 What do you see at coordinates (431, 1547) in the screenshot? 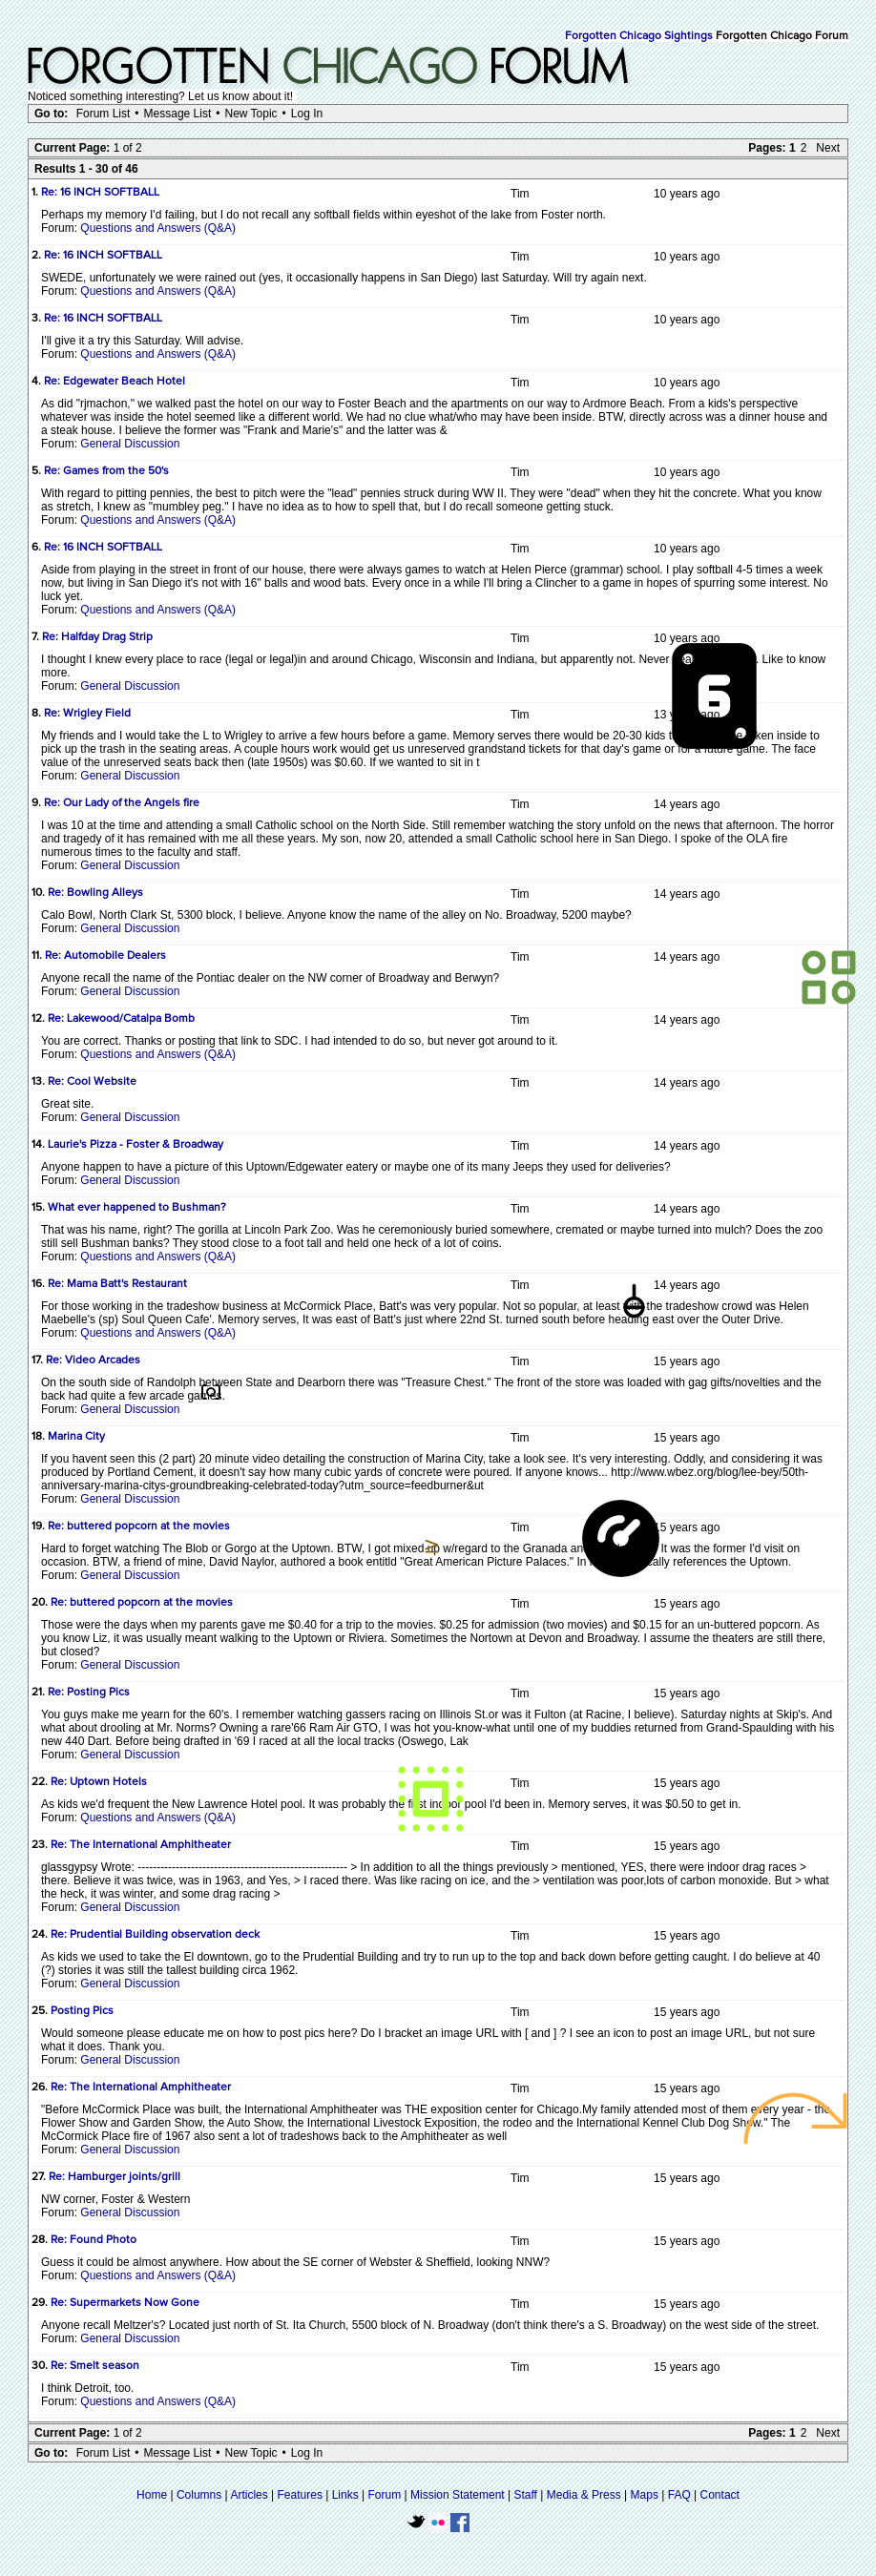
I see `greater than or equal to mathematical operator` at bounding box center [431, 1547].